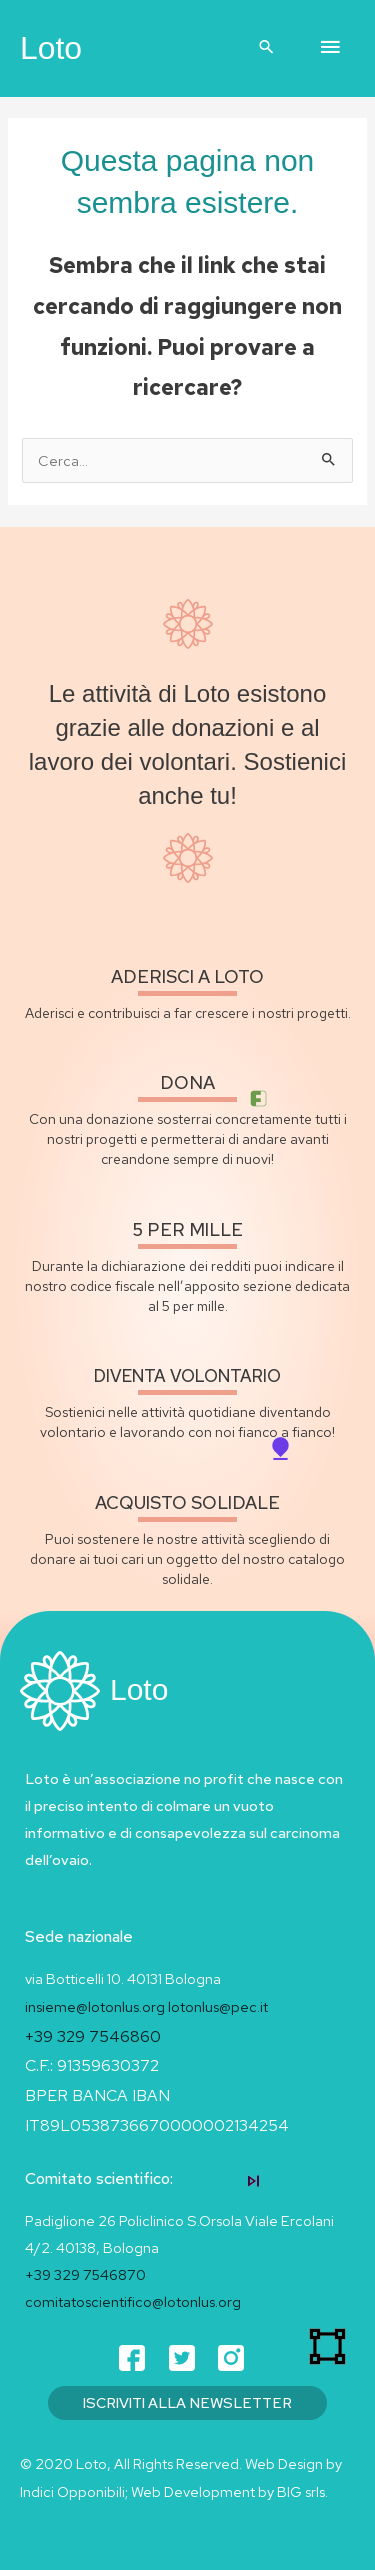  Describe the element at coordinates (327, 2346) in the screenshot. I see `edit shape or object boundaries` at that location.